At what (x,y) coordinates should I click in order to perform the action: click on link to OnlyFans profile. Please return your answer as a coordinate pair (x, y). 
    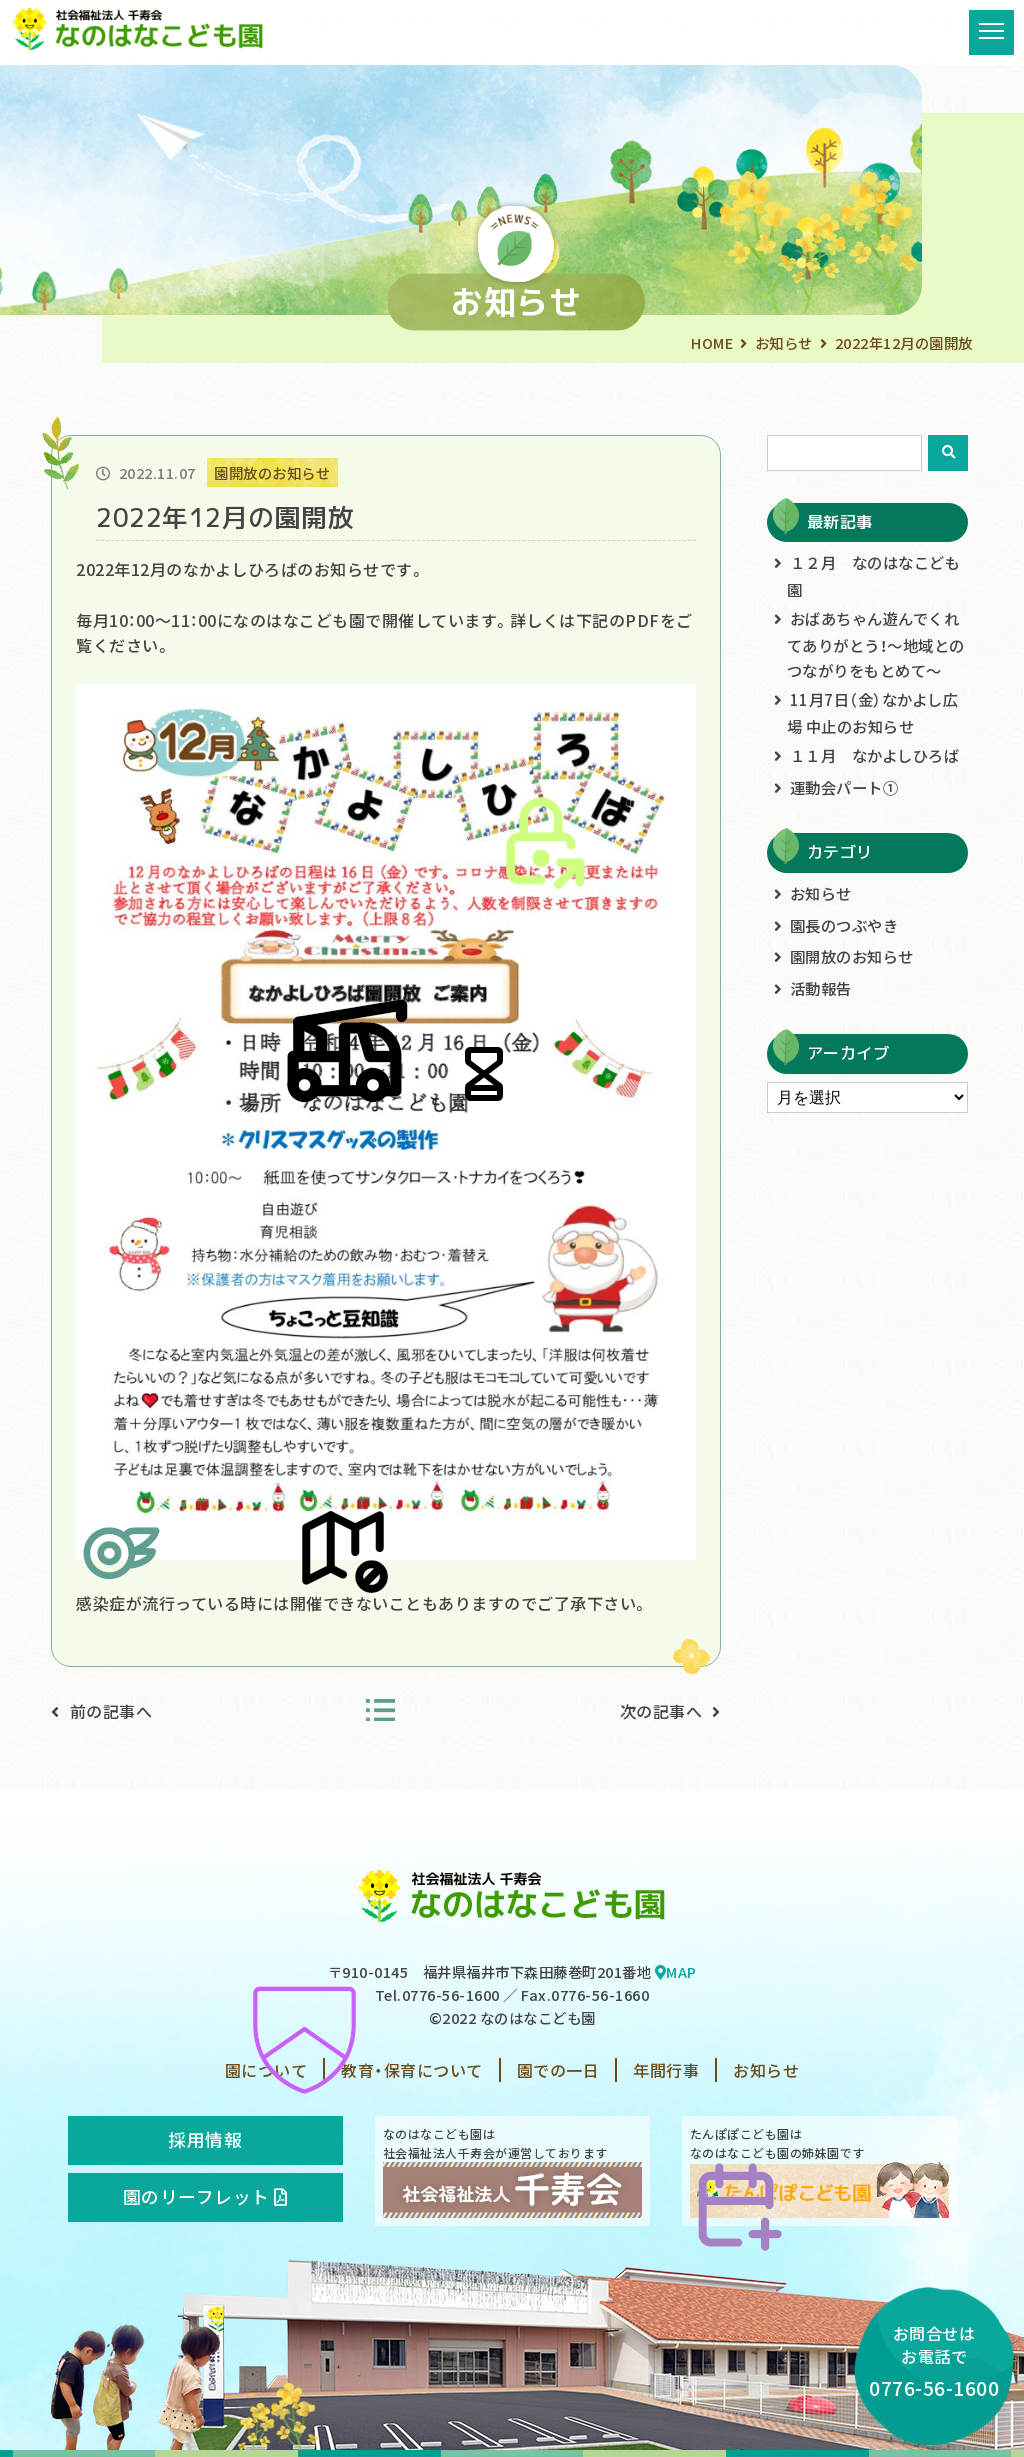
    Looking at the image, I should click on (121, 1551).